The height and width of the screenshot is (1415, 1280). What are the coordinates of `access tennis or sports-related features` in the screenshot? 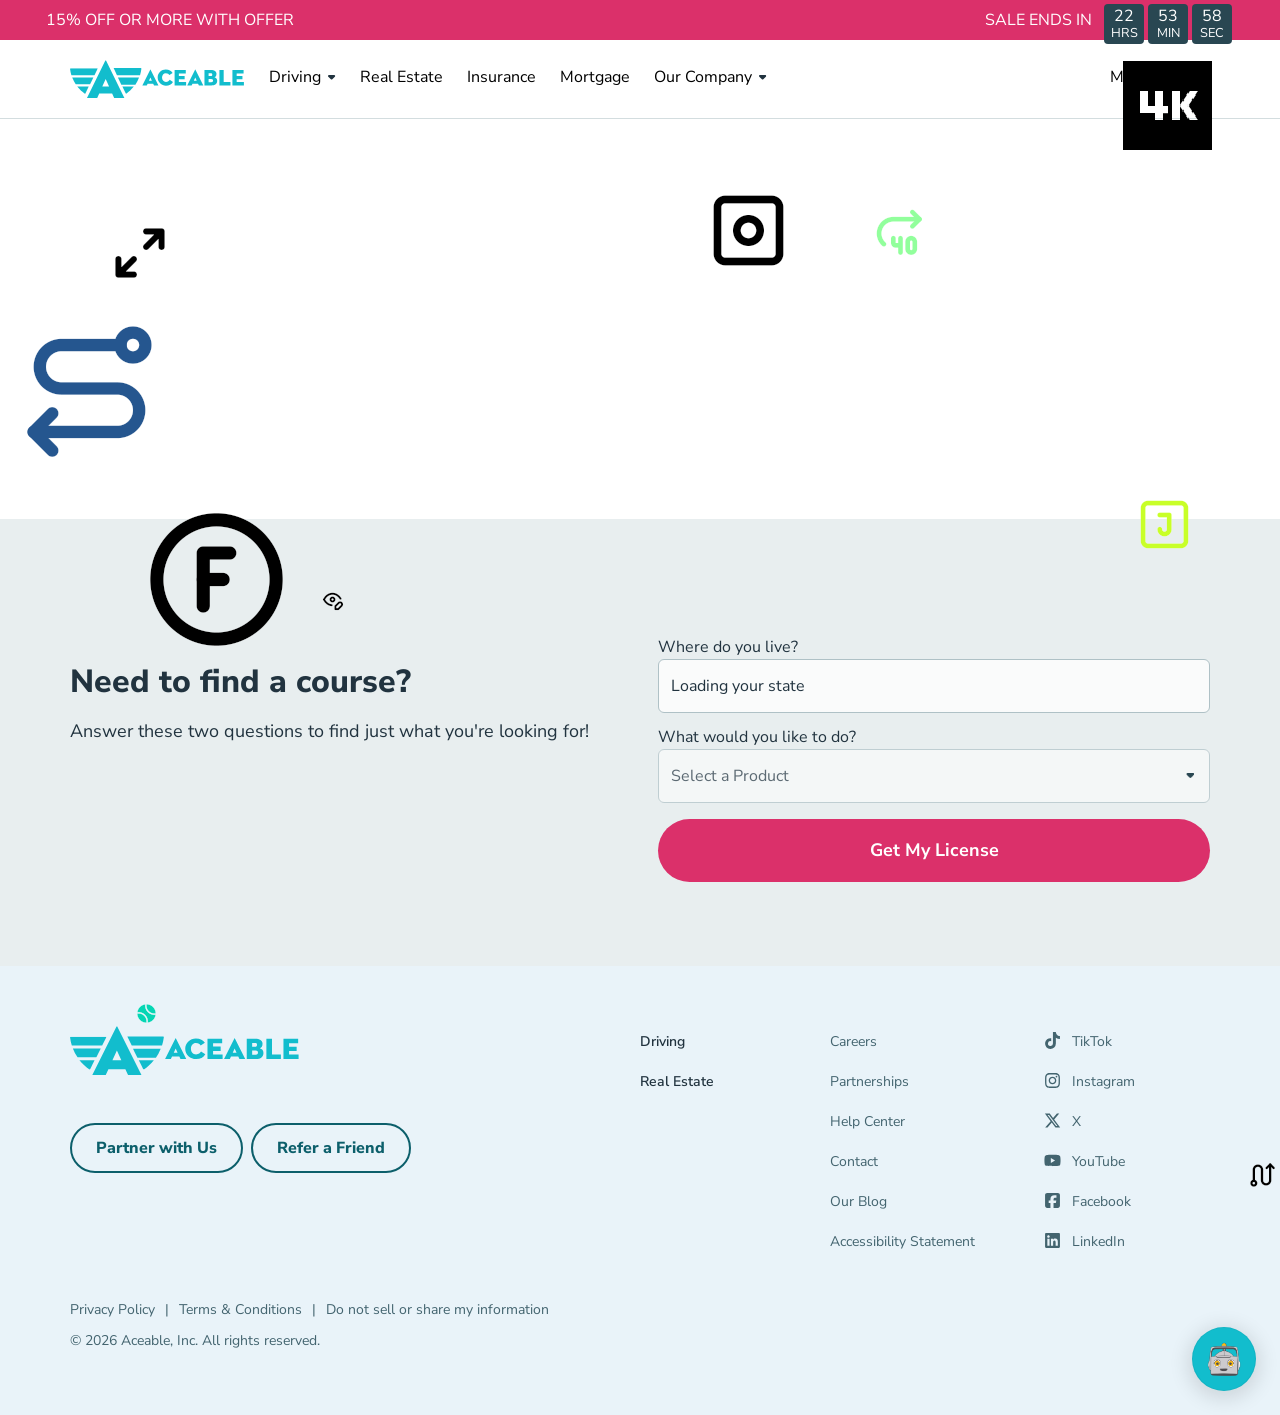 It's located at (146, 1013).